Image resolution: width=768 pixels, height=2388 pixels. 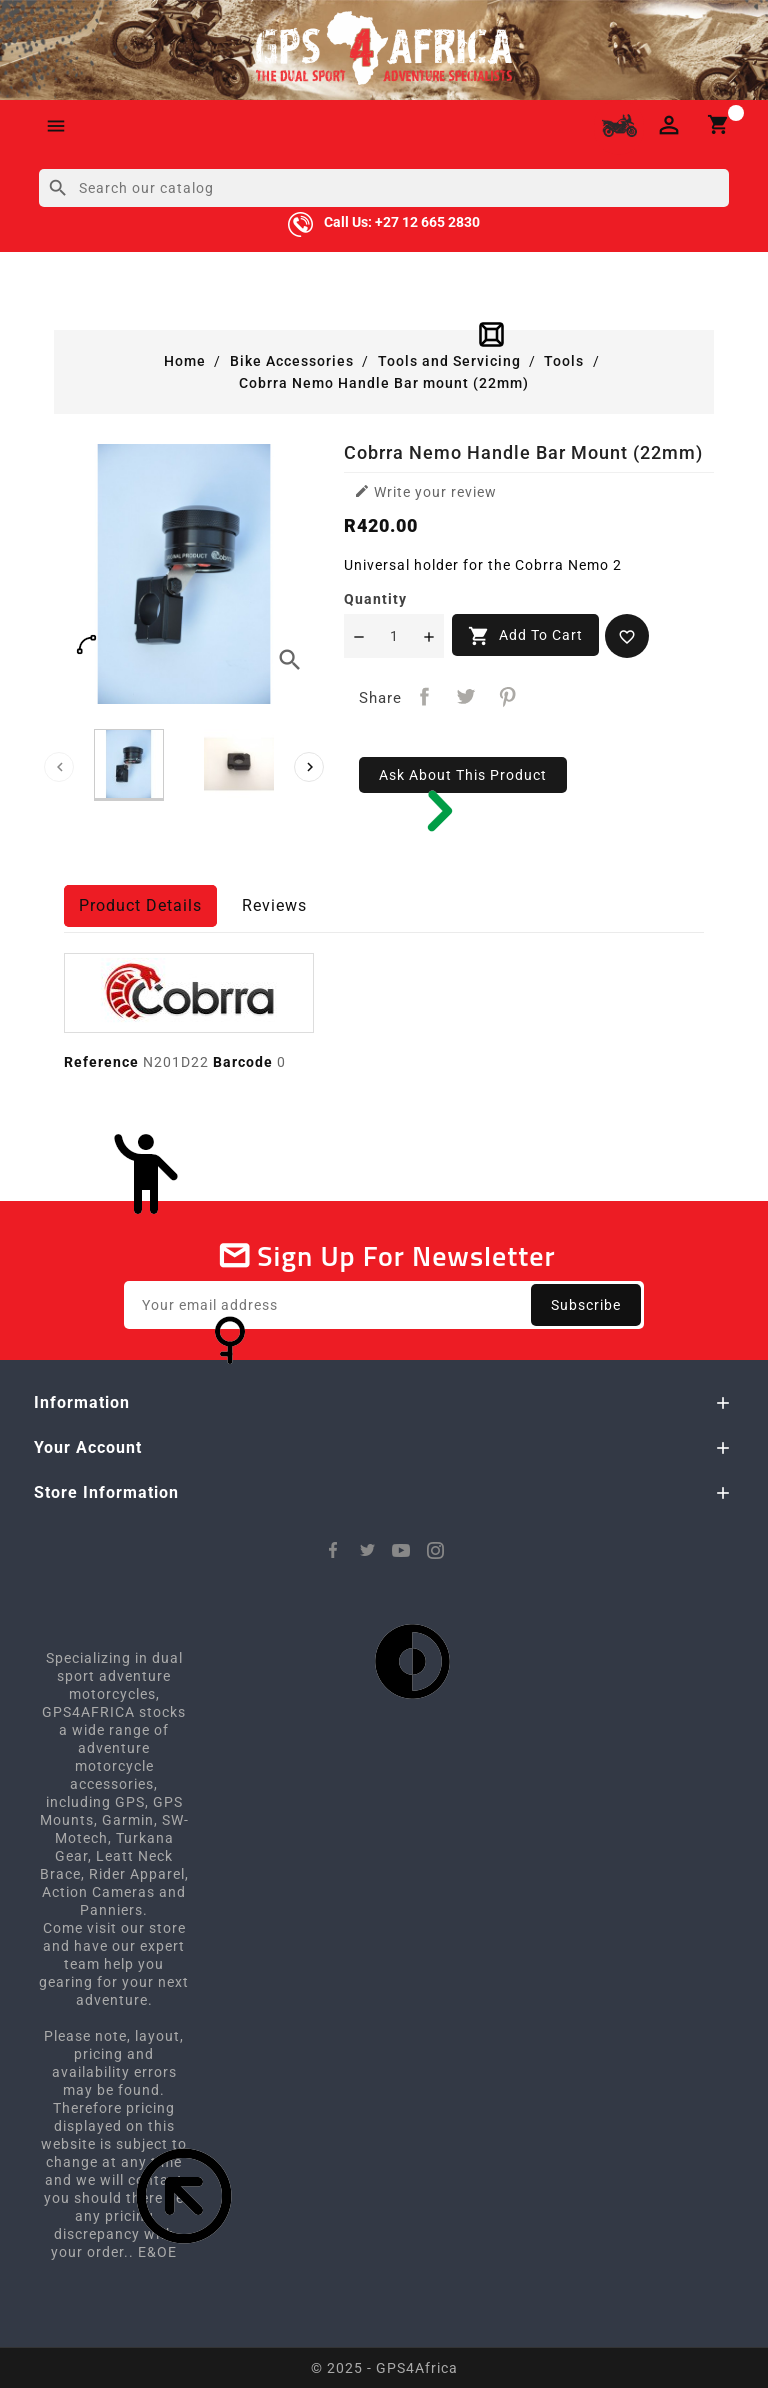 I want to click on inspect element box model in developer tools, so click(x=491, y=334).